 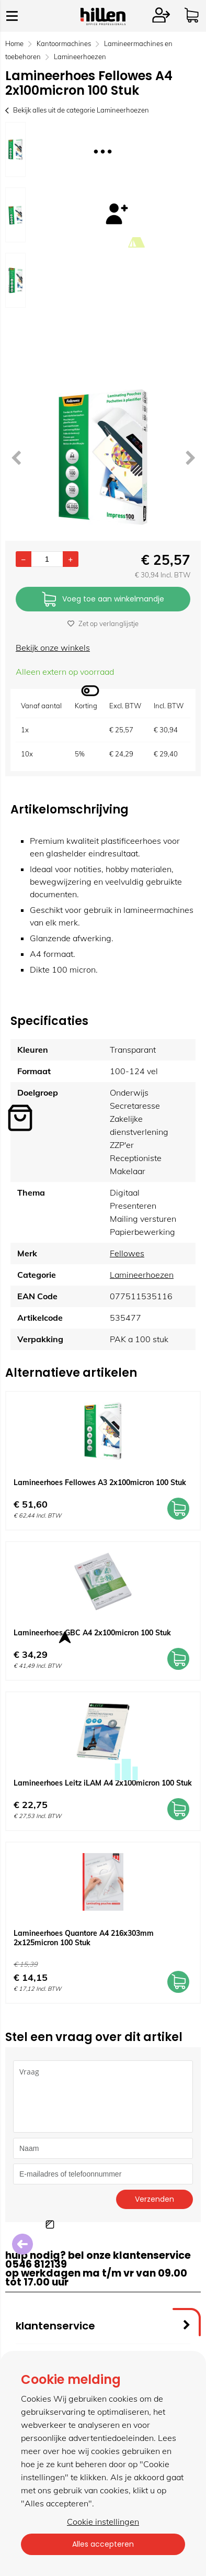 What do you see at coordinates (90, 690) in the screenshot?
I see `toggle switch in off position` at bounding box center [90, 690].